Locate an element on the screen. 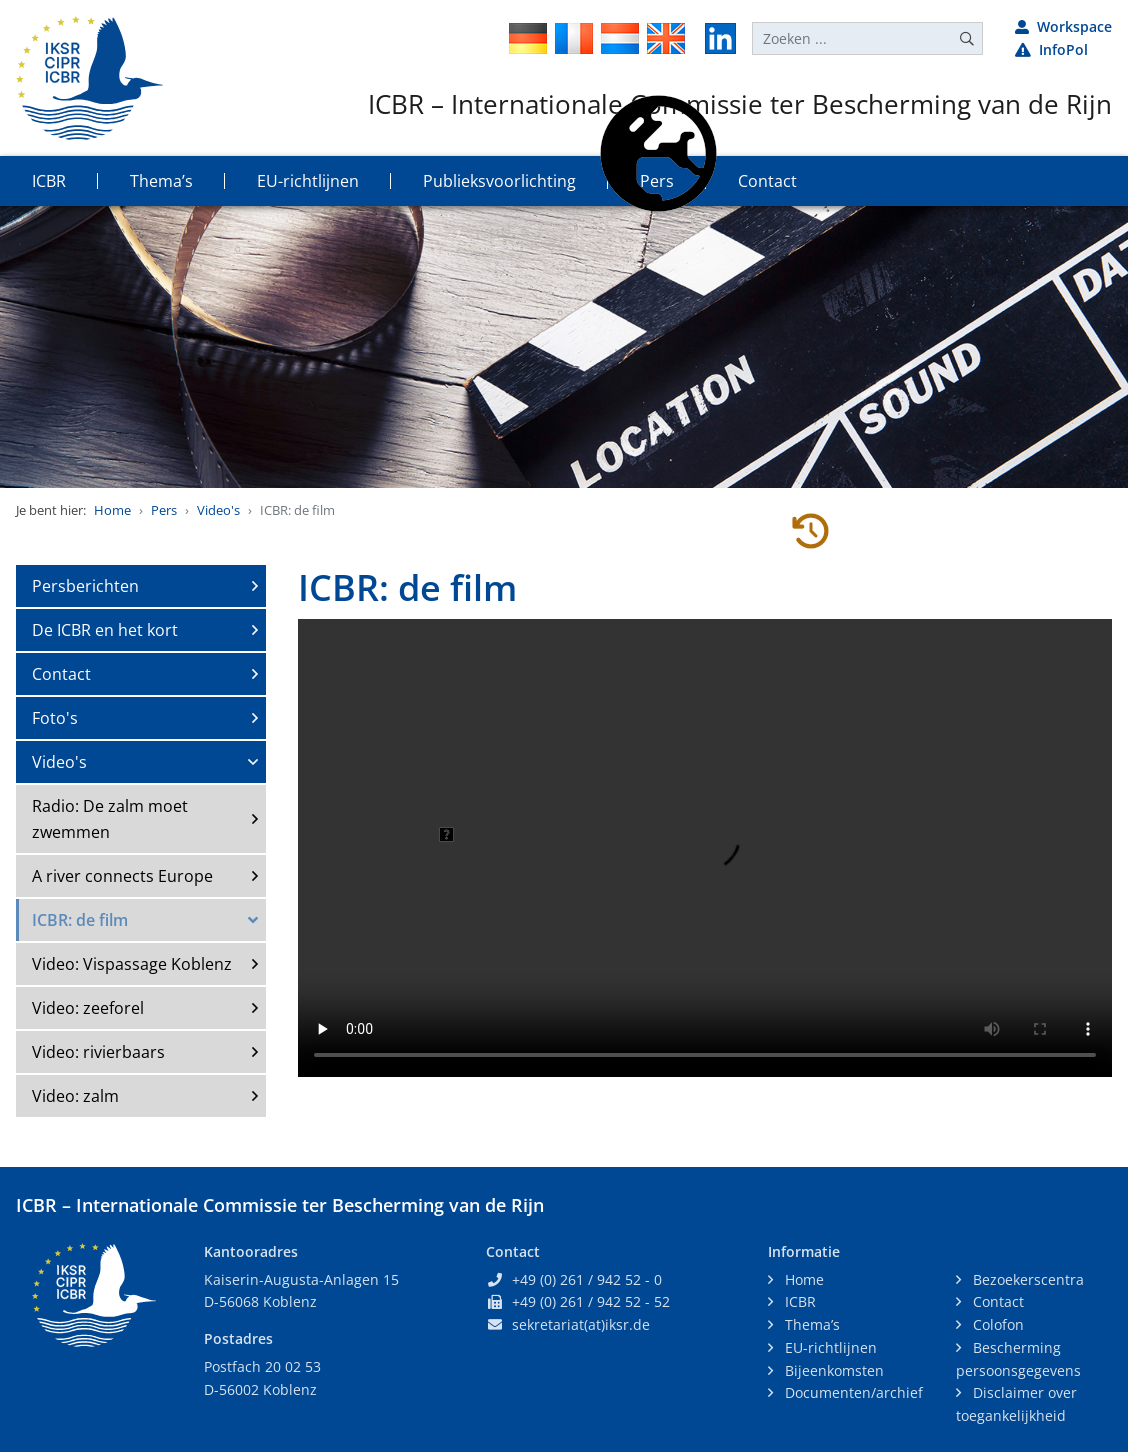 This screenshot has width=1128, height=1452. view history or recent activity is located at coordinates (811, 531).